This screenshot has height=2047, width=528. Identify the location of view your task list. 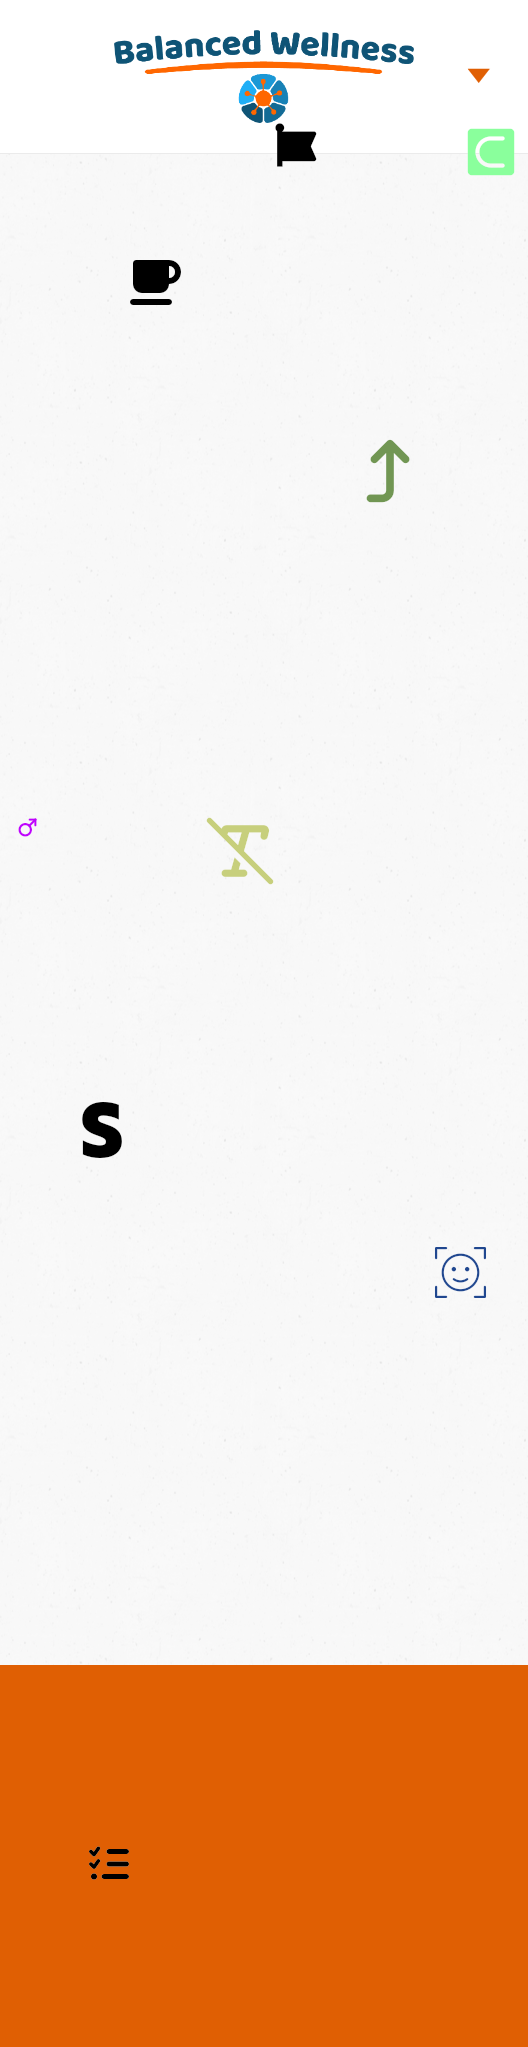
(109, 1864).